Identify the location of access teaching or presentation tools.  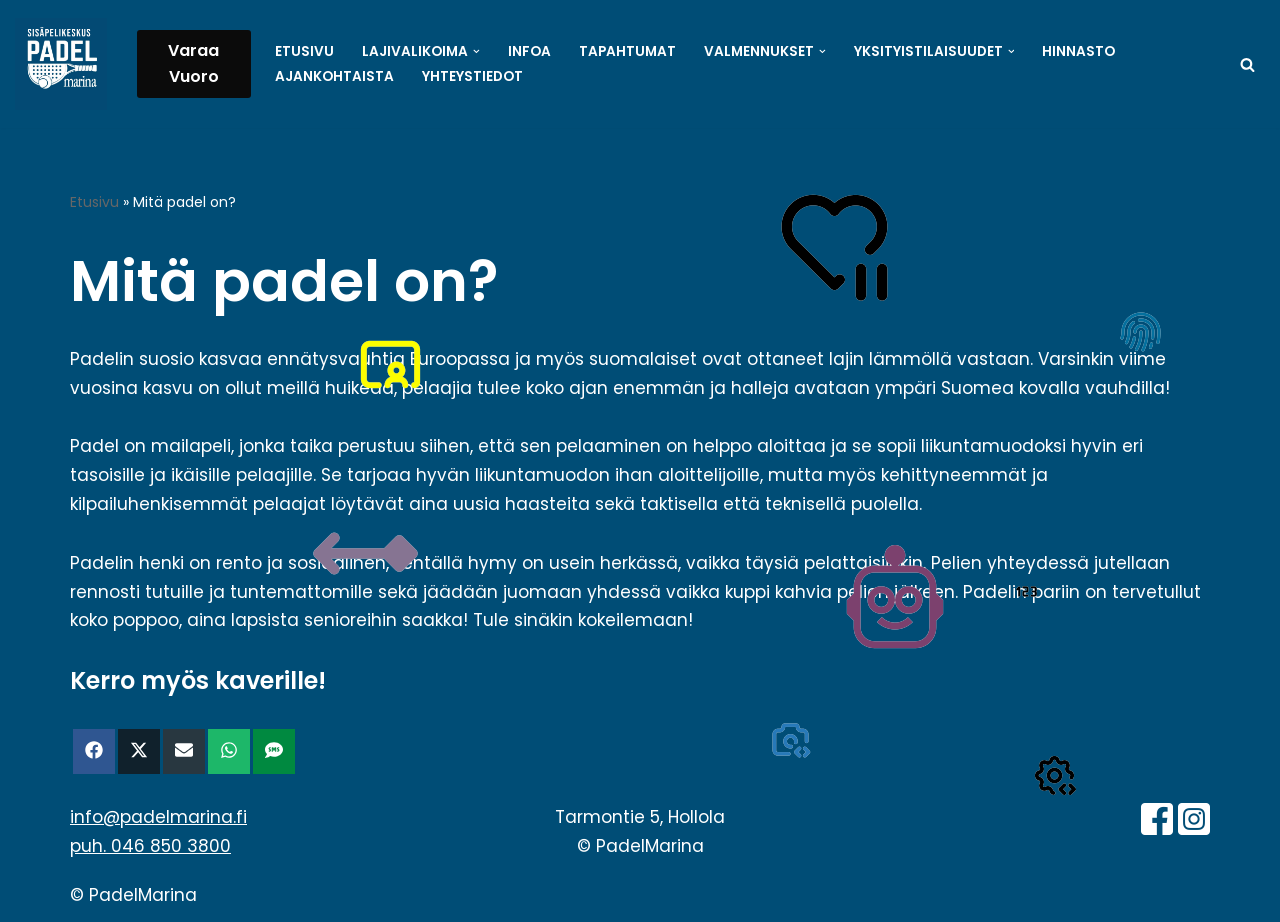
(390, 364).